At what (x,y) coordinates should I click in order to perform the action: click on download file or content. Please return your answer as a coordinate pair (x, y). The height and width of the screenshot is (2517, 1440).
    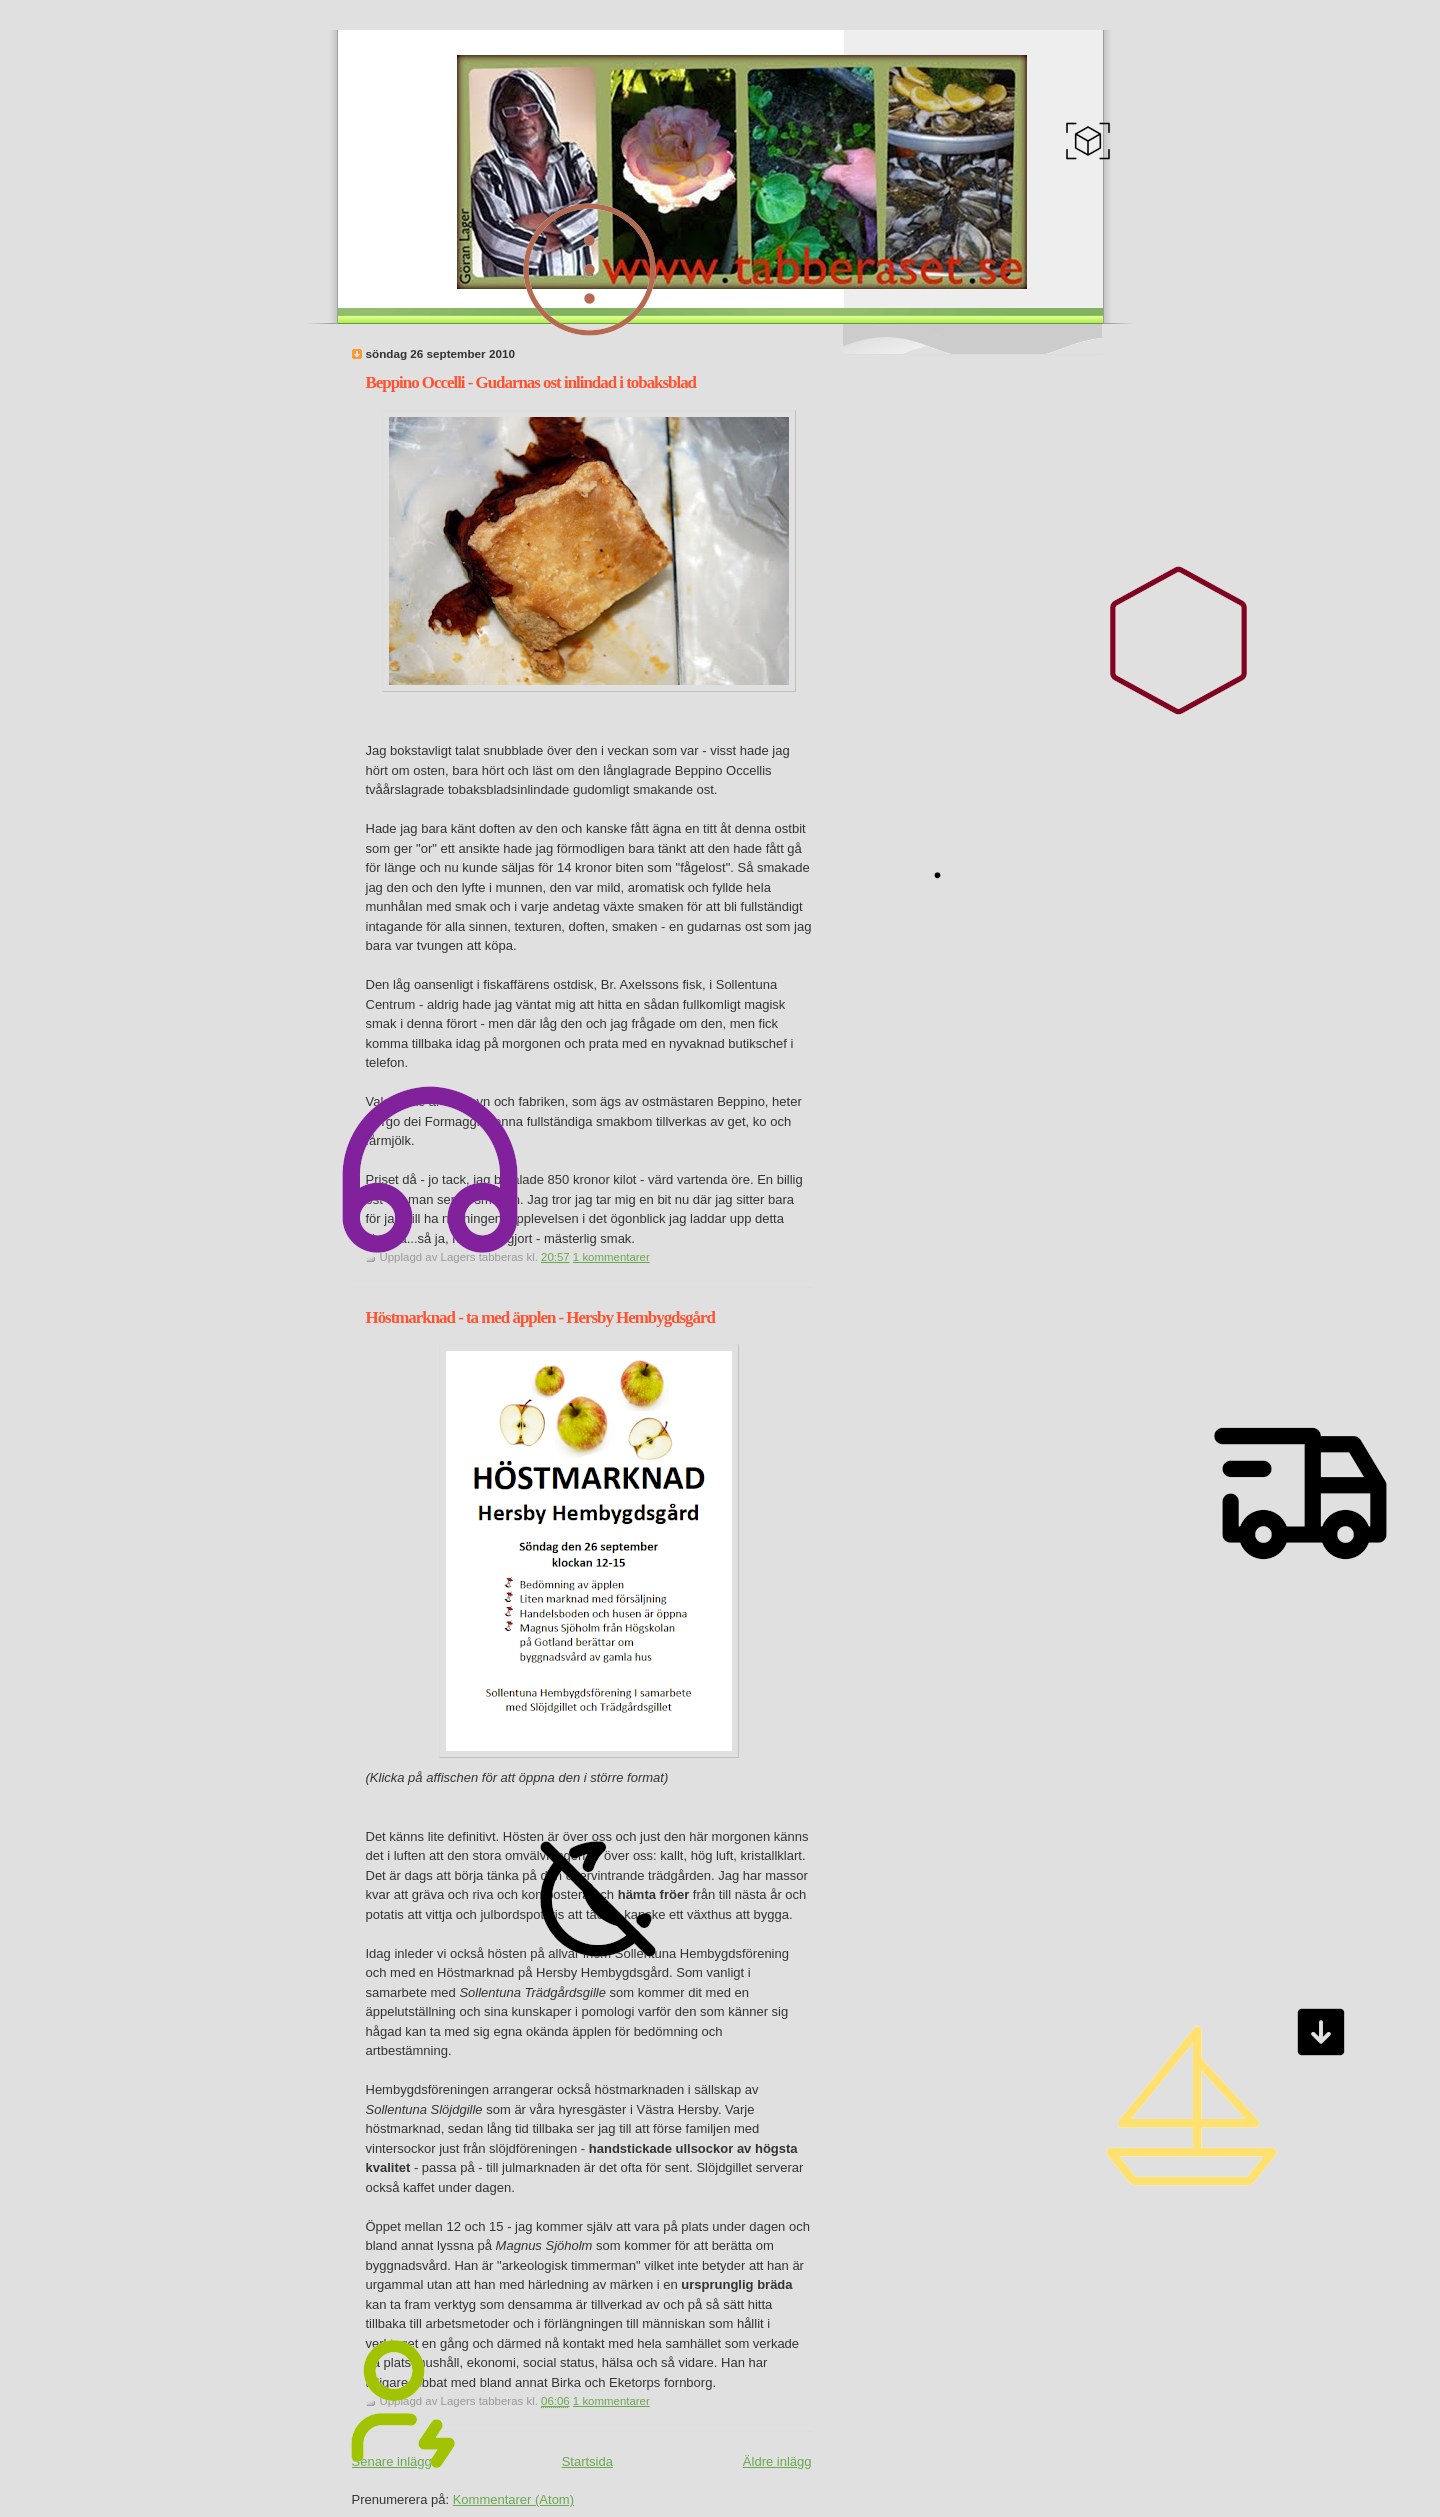
    Looking at the image, I should click on (1321, 2032).